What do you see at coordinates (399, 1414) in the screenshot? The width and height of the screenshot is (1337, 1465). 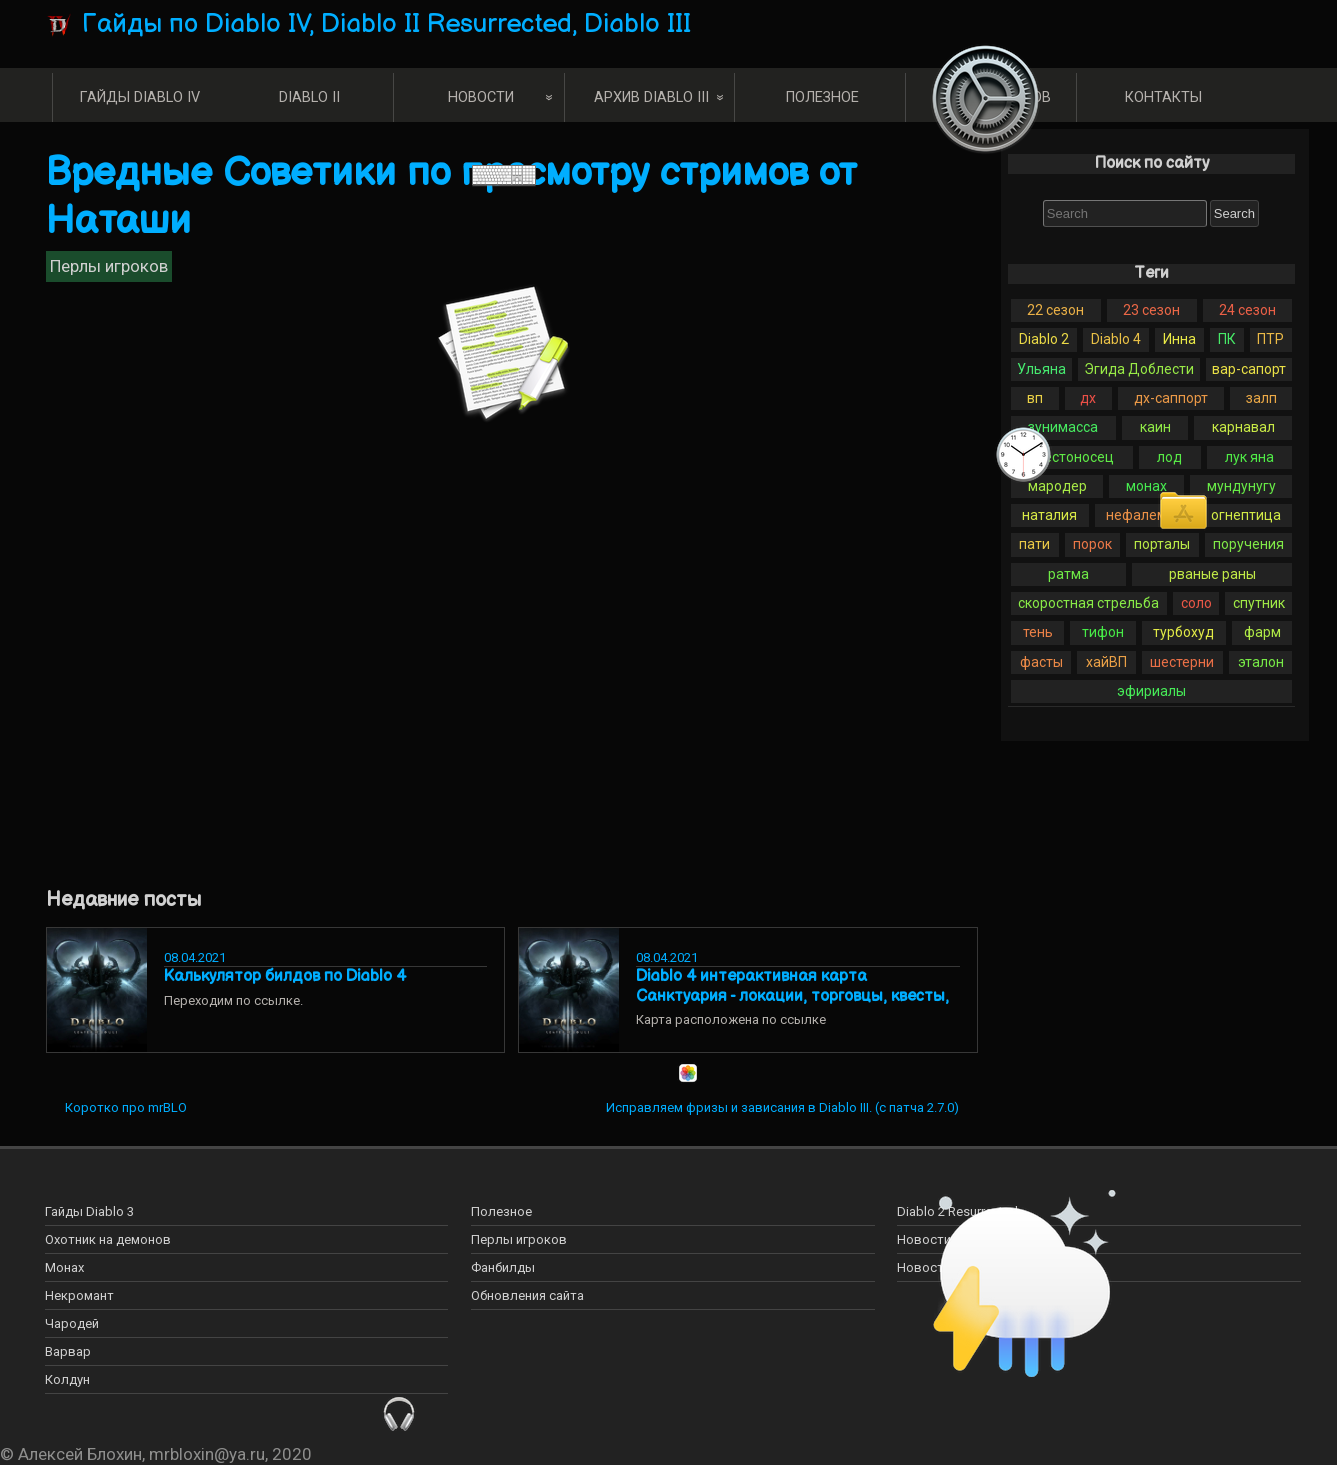 I see `connect bluetooth headphones` at bounding box center [399, 1414].